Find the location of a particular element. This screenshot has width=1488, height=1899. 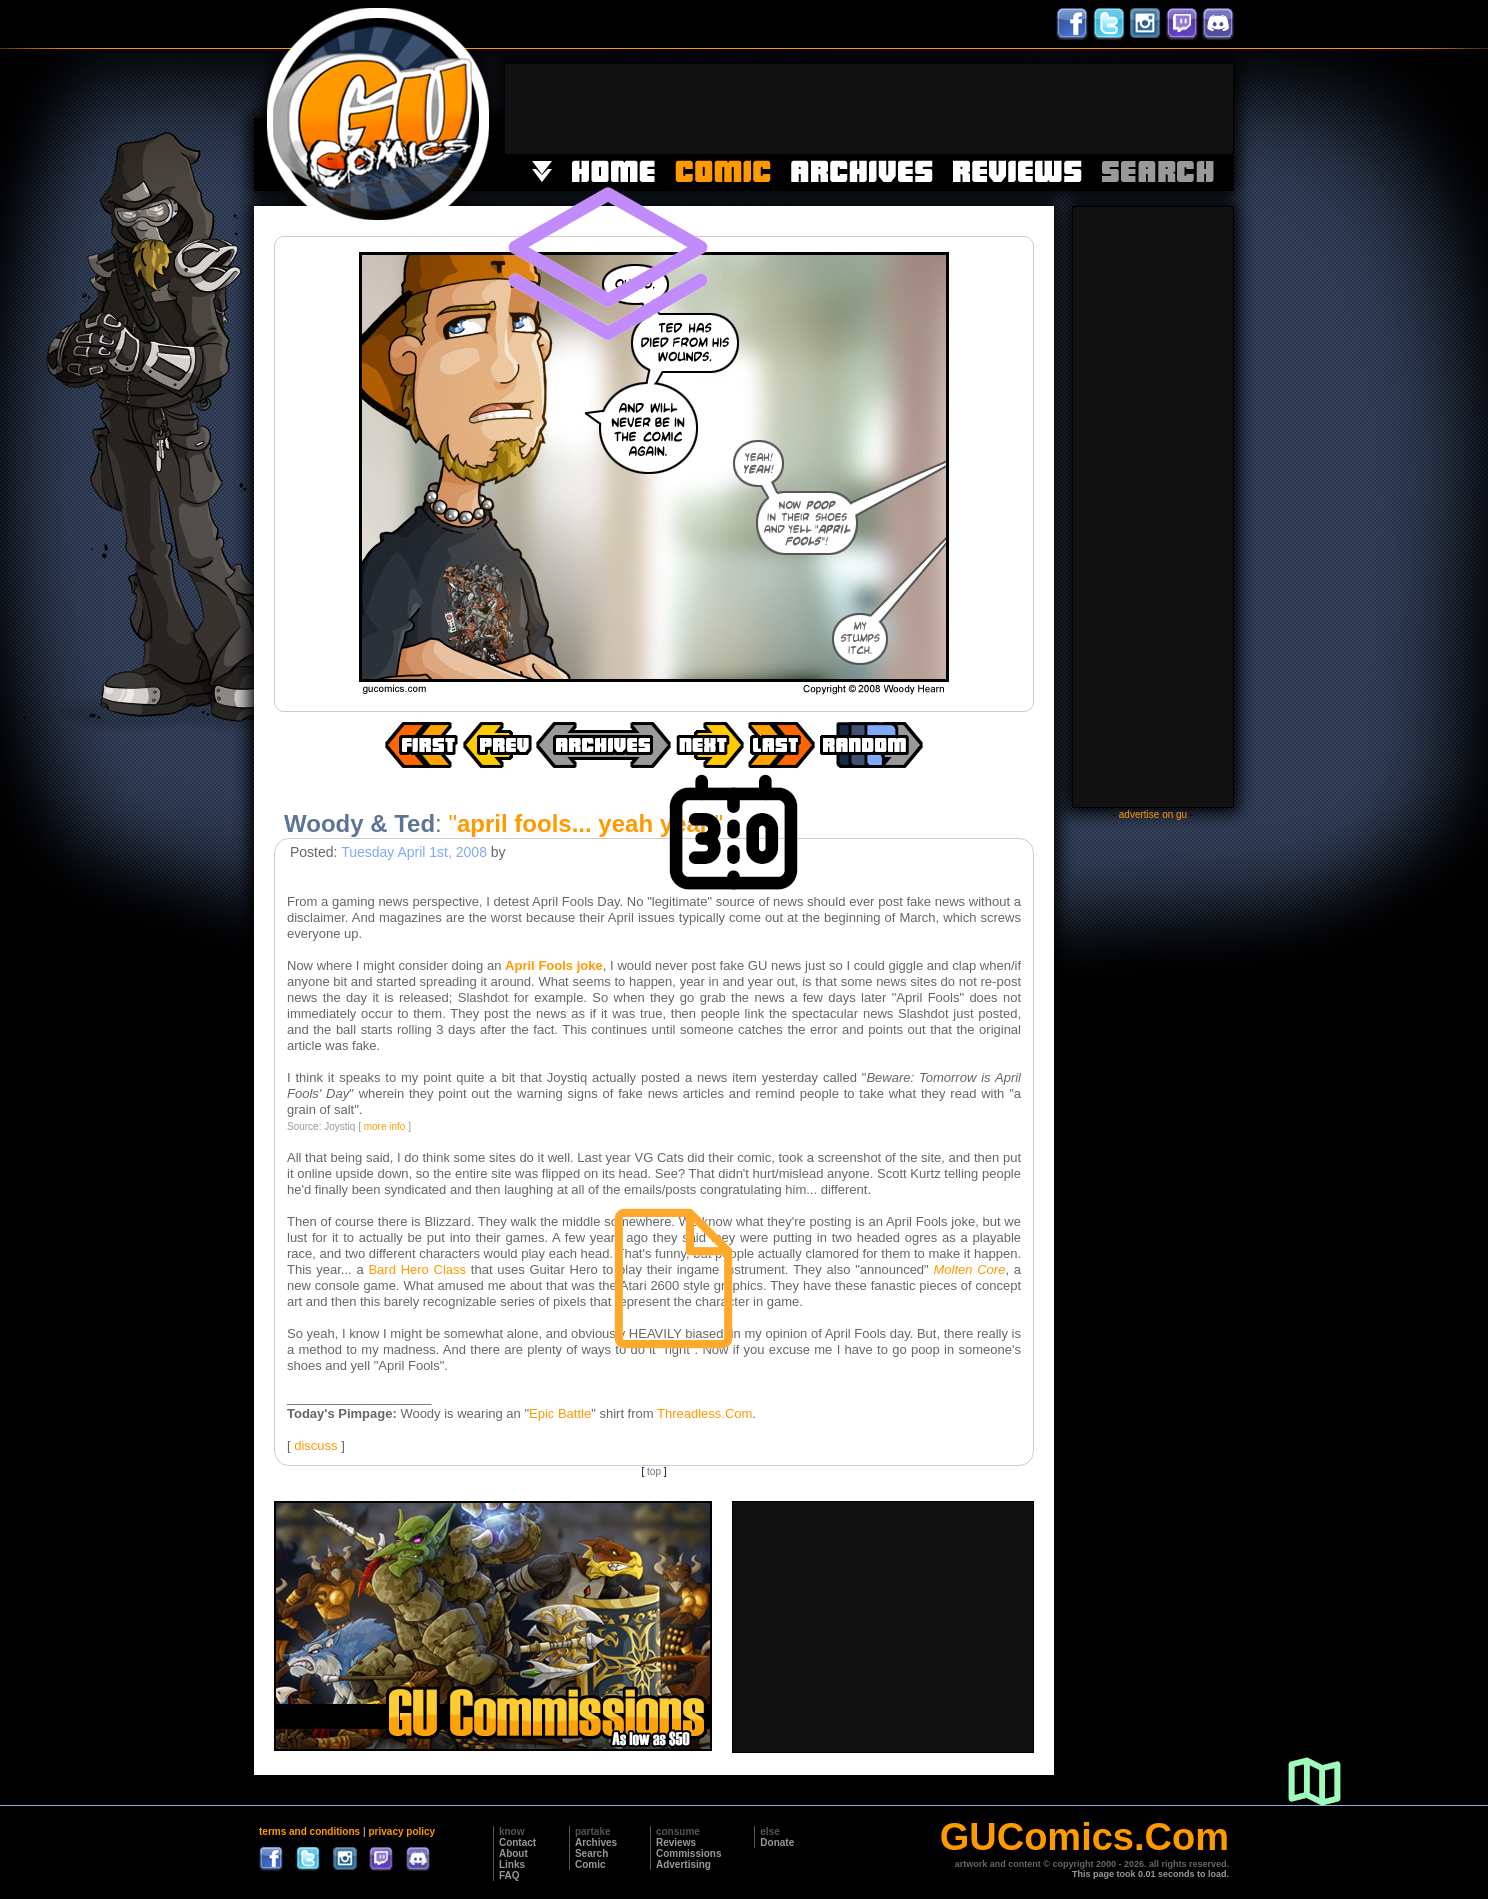

view or open a document is located at coordinates (673, 1278).